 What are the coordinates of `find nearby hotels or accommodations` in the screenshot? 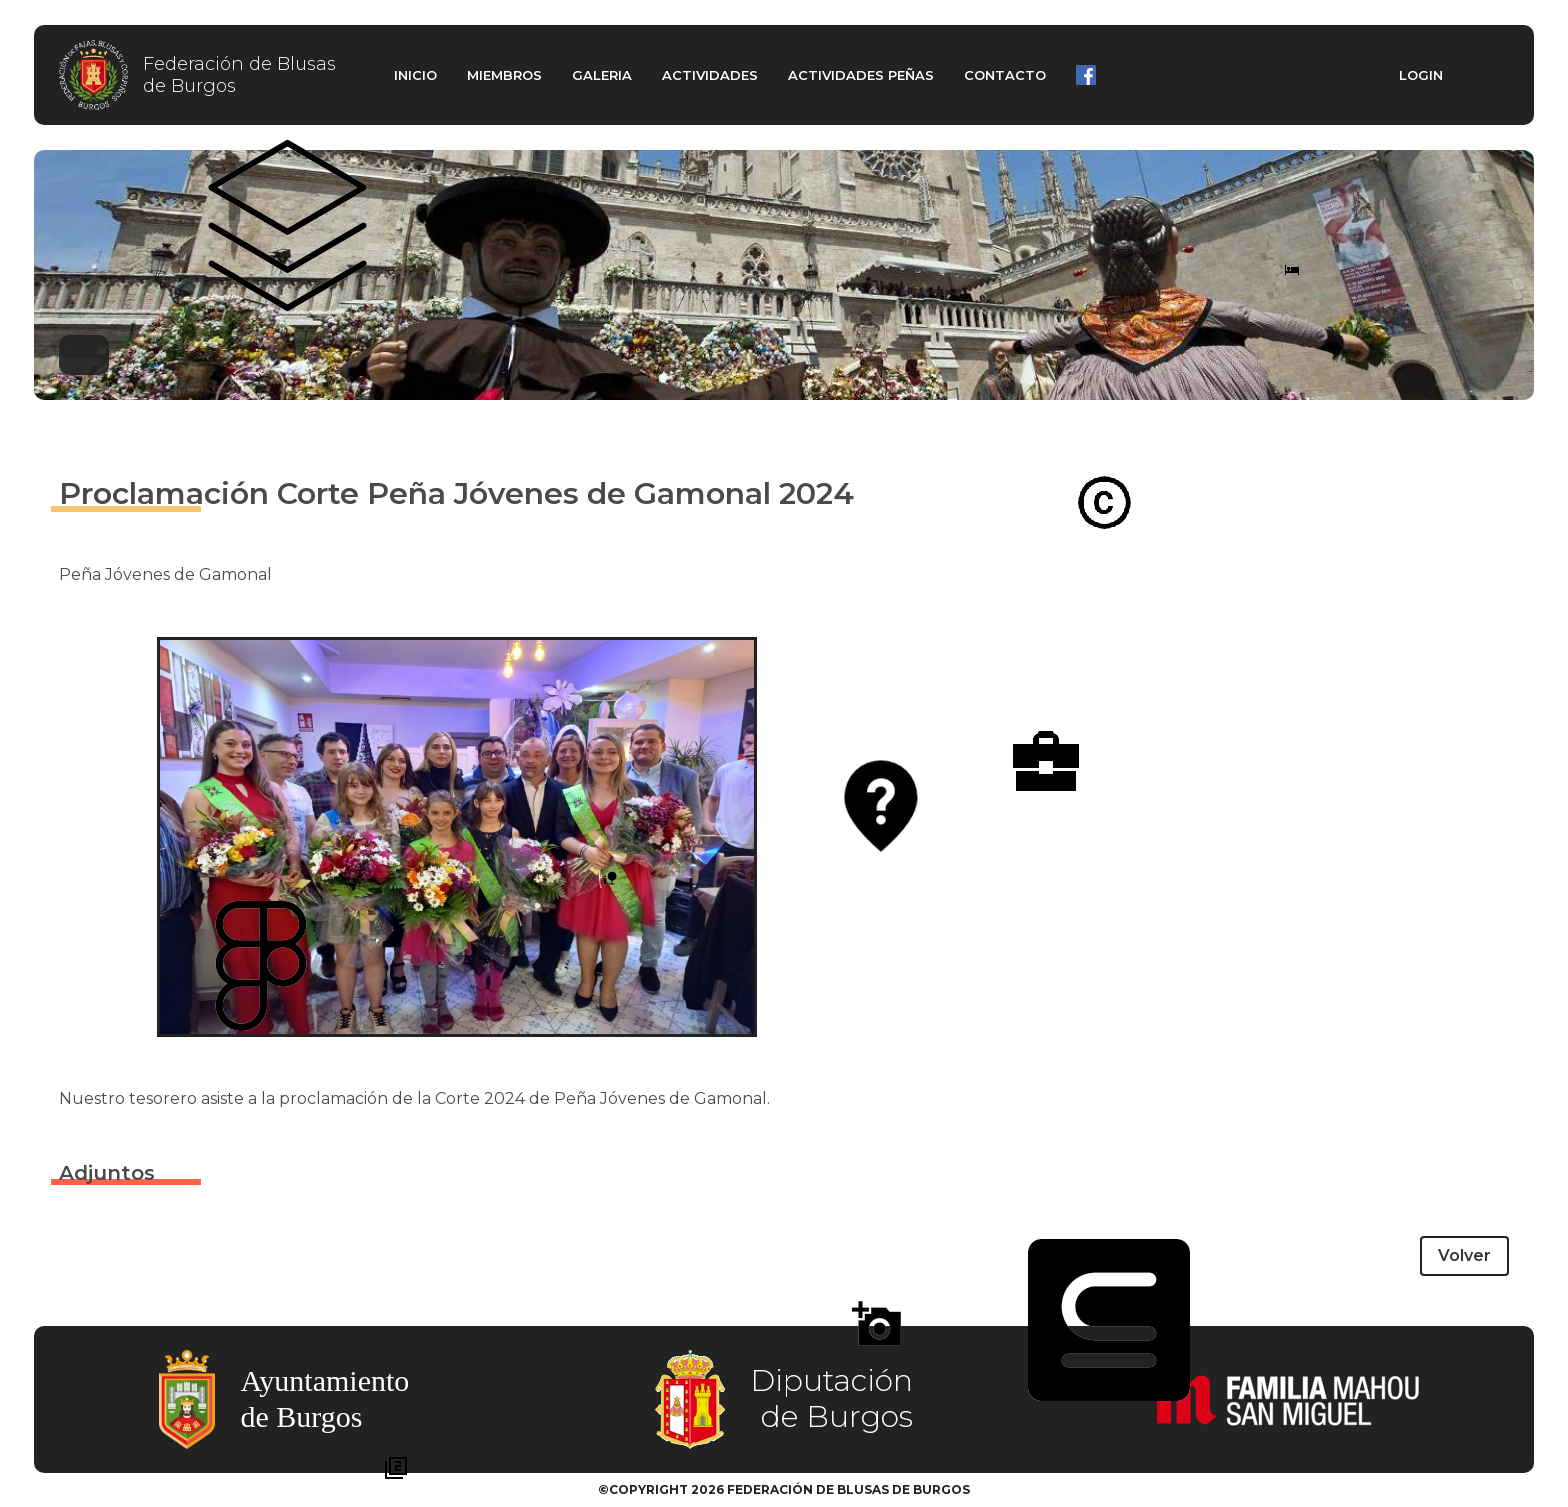 It's located at (1292, 270).